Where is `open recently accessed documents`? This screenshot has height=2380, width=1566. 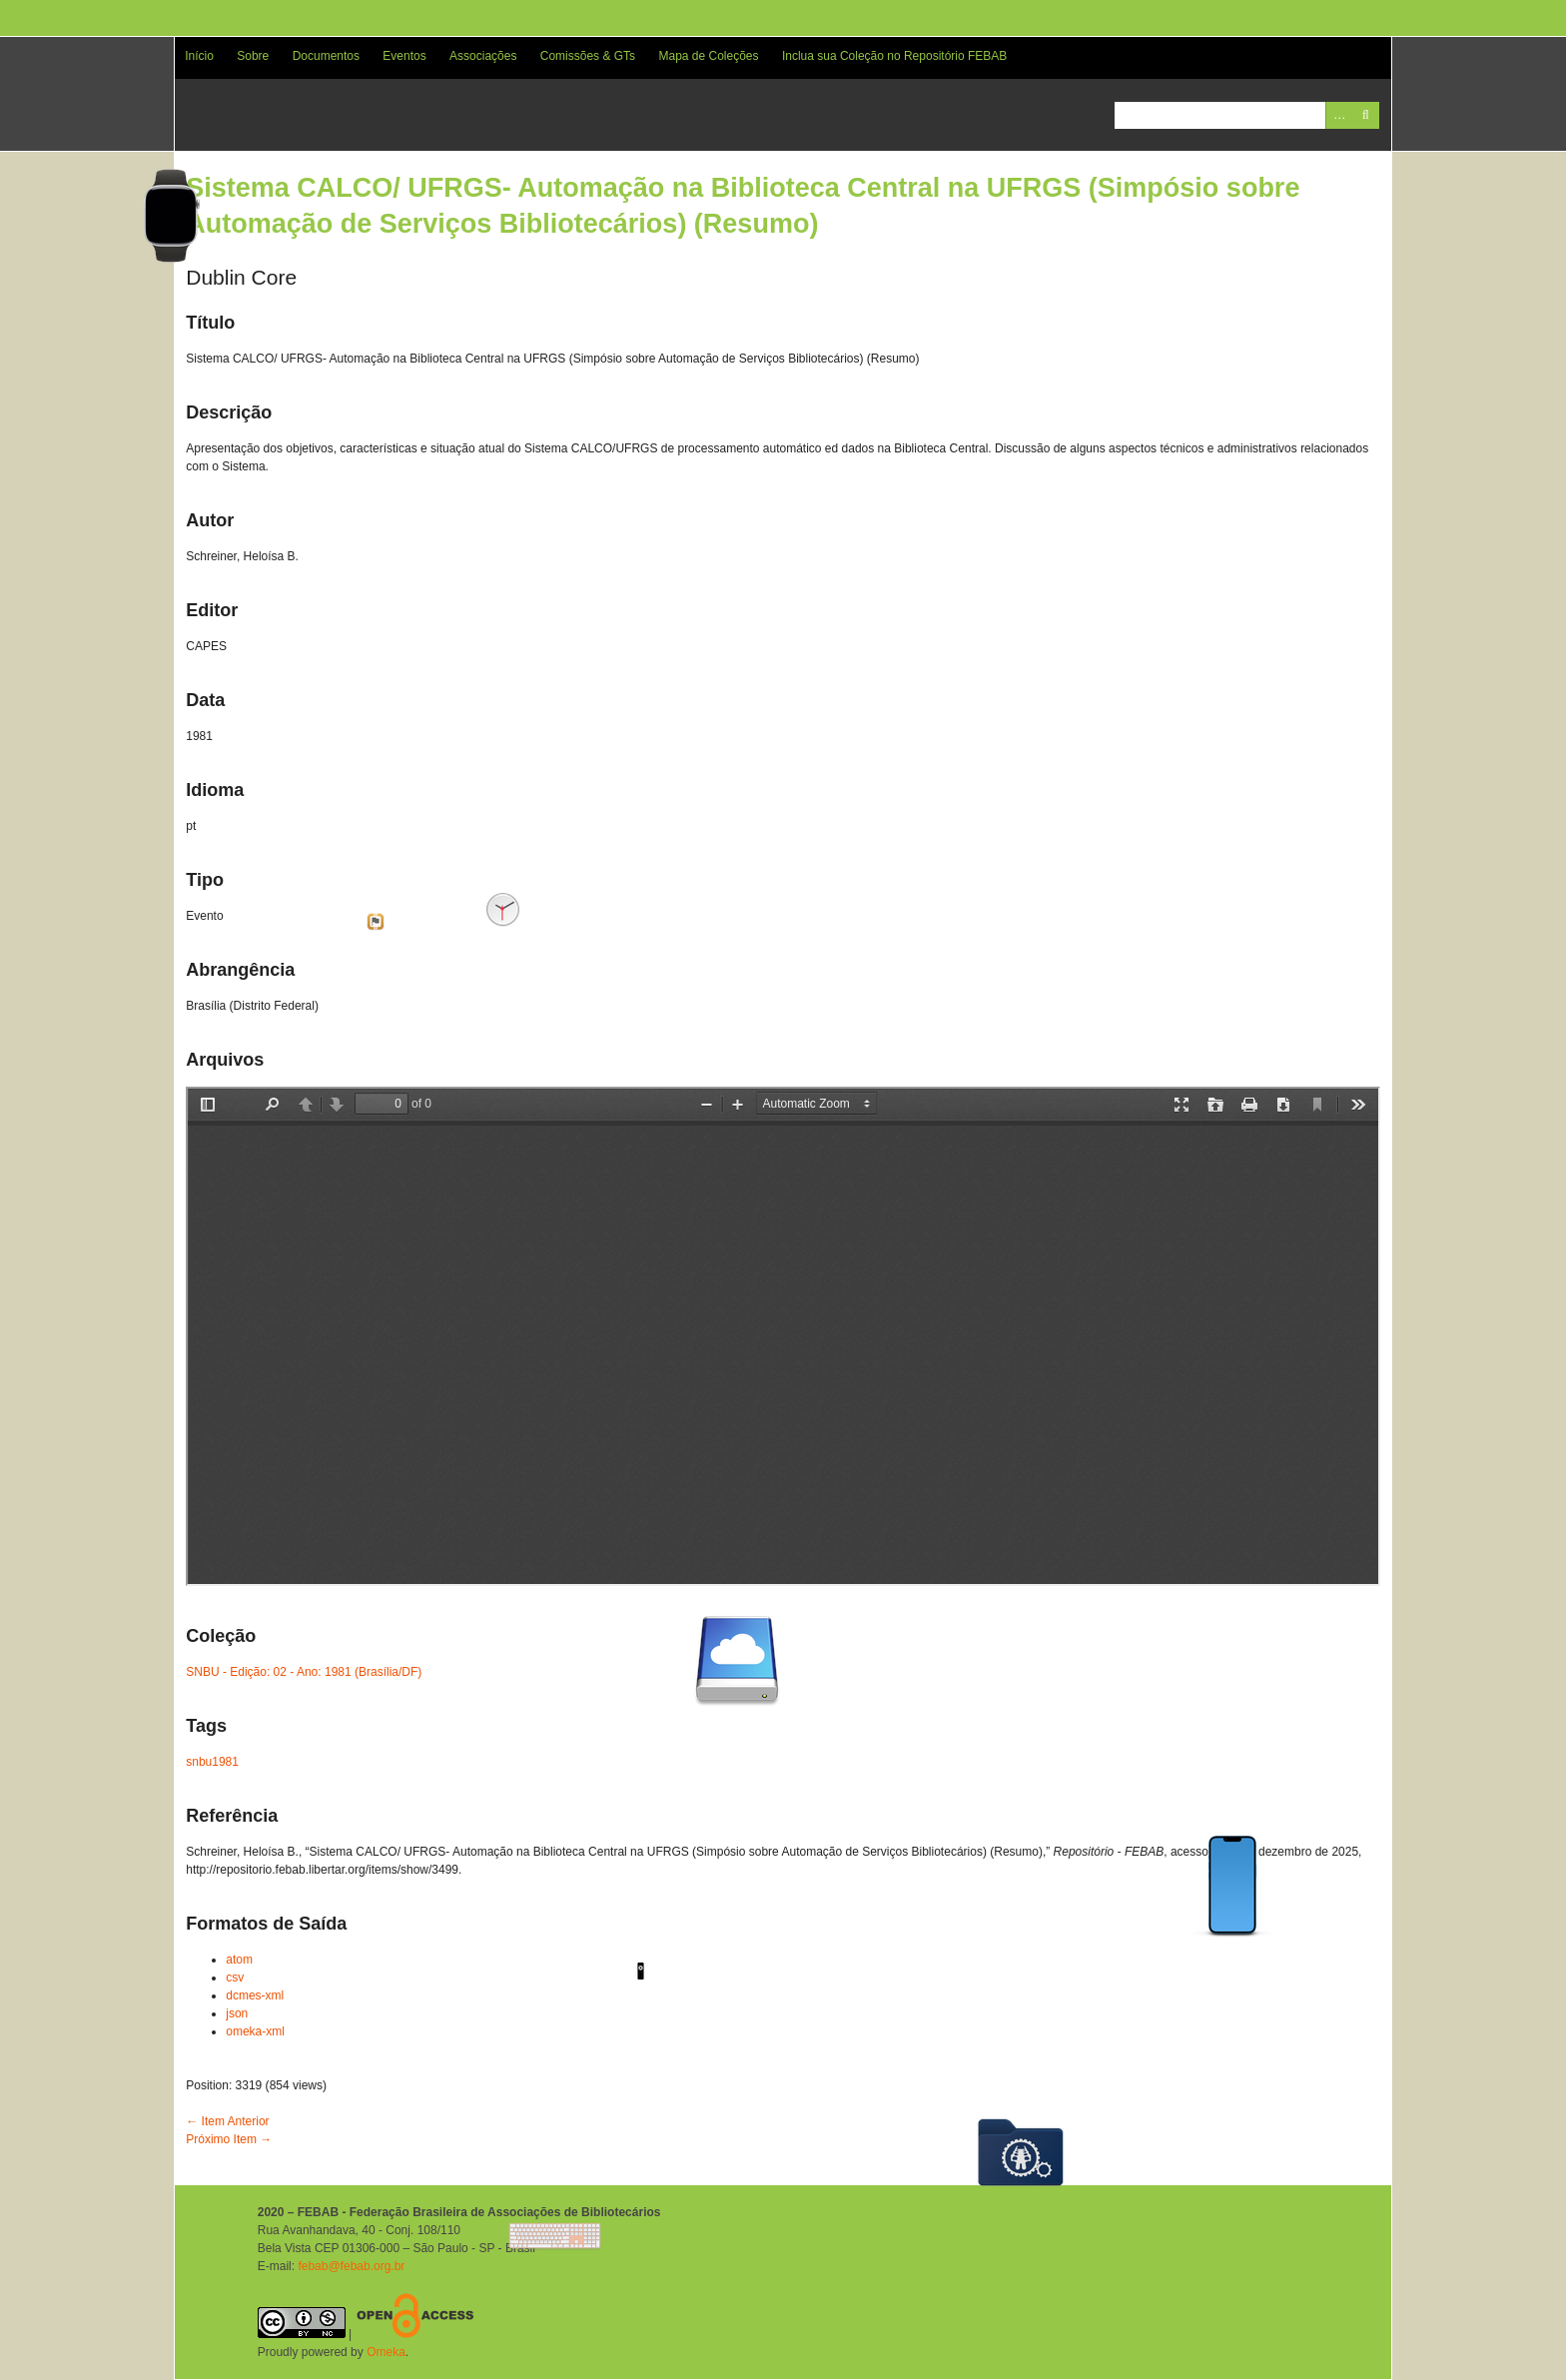 open recently accessed documents is located at coordinates (502, 909).